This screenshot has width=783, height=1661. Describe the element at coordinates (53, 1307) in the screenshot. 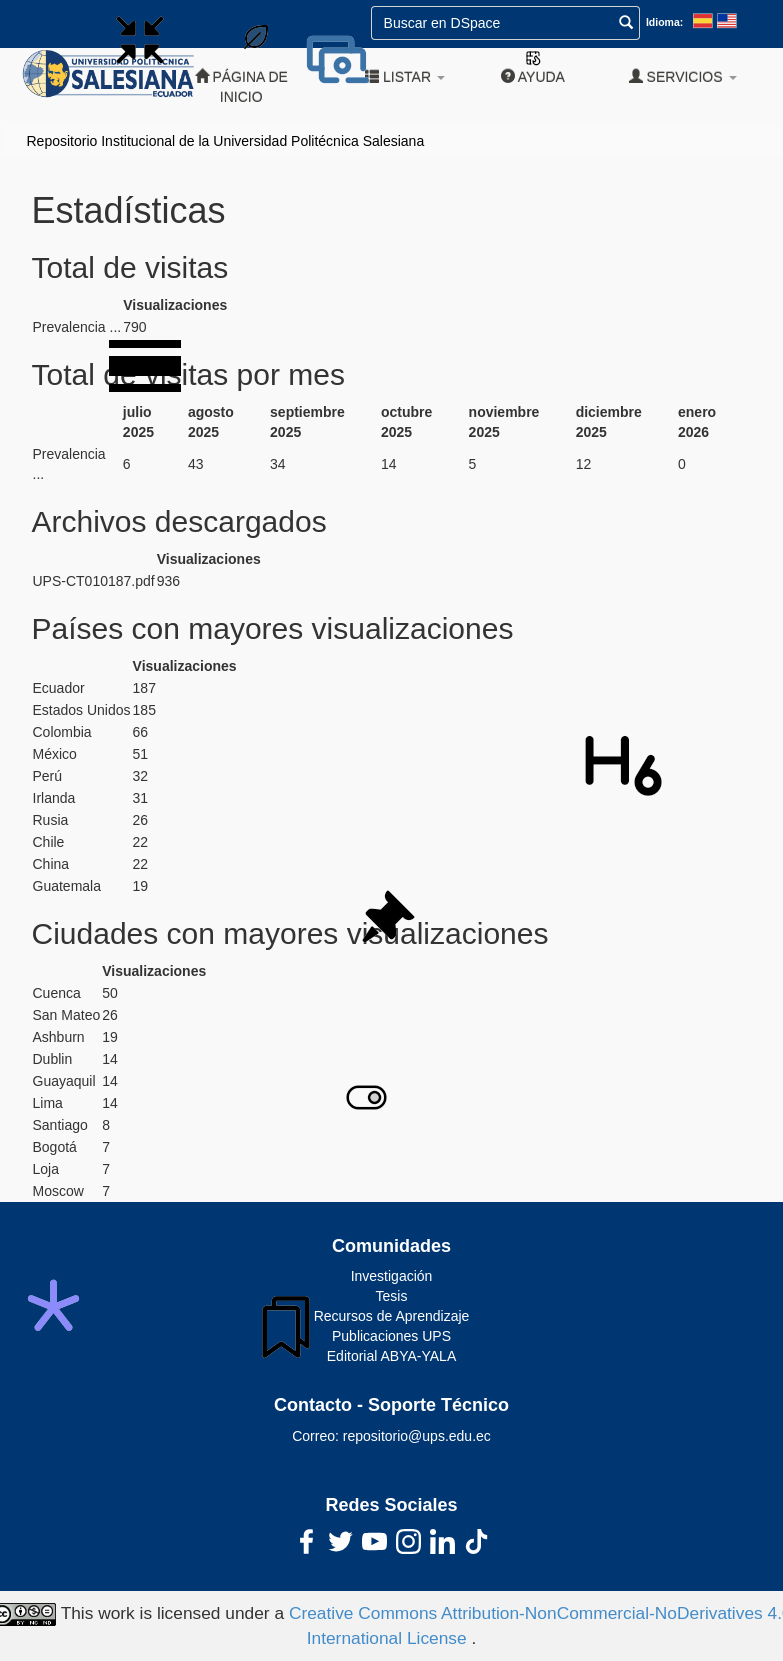

I see `indicates a required field in a form` at that location.